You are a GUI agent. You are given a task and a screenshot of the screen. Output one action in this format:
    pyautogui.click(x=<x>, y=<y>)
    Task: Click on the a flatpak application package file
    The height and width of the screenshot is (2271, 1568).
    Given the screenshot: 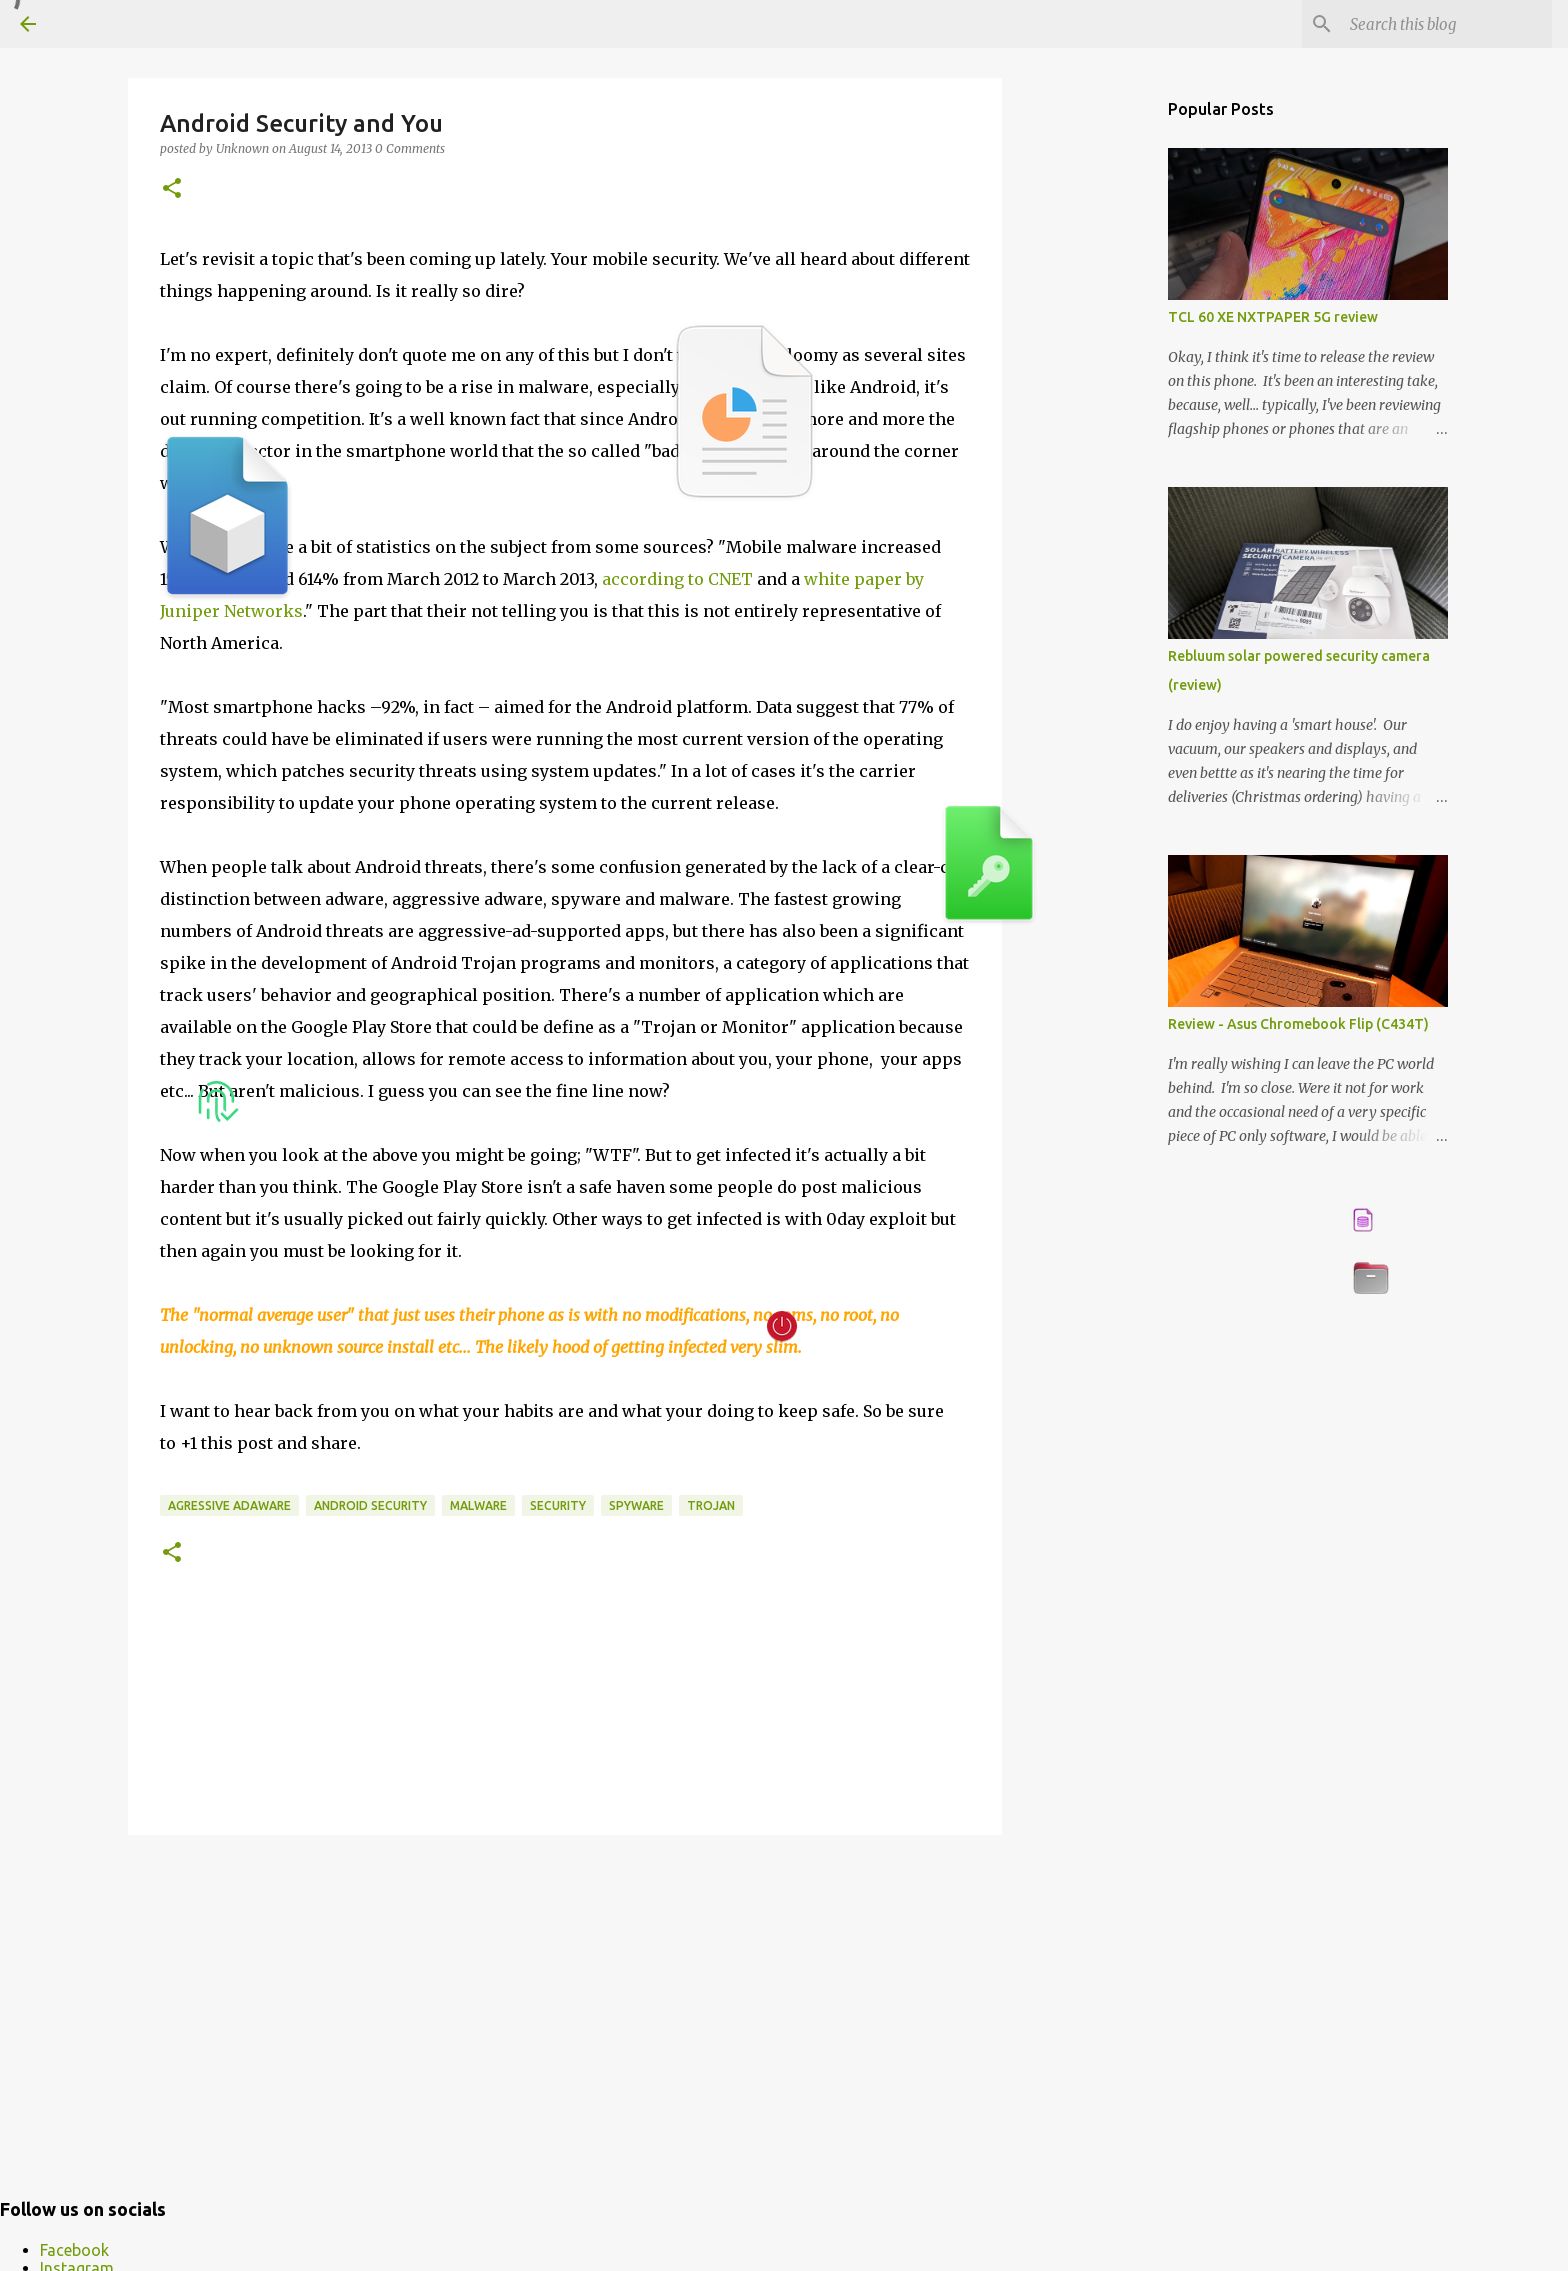 What is the action you would take?
    pyautogui.click(x=227, y=515)
    